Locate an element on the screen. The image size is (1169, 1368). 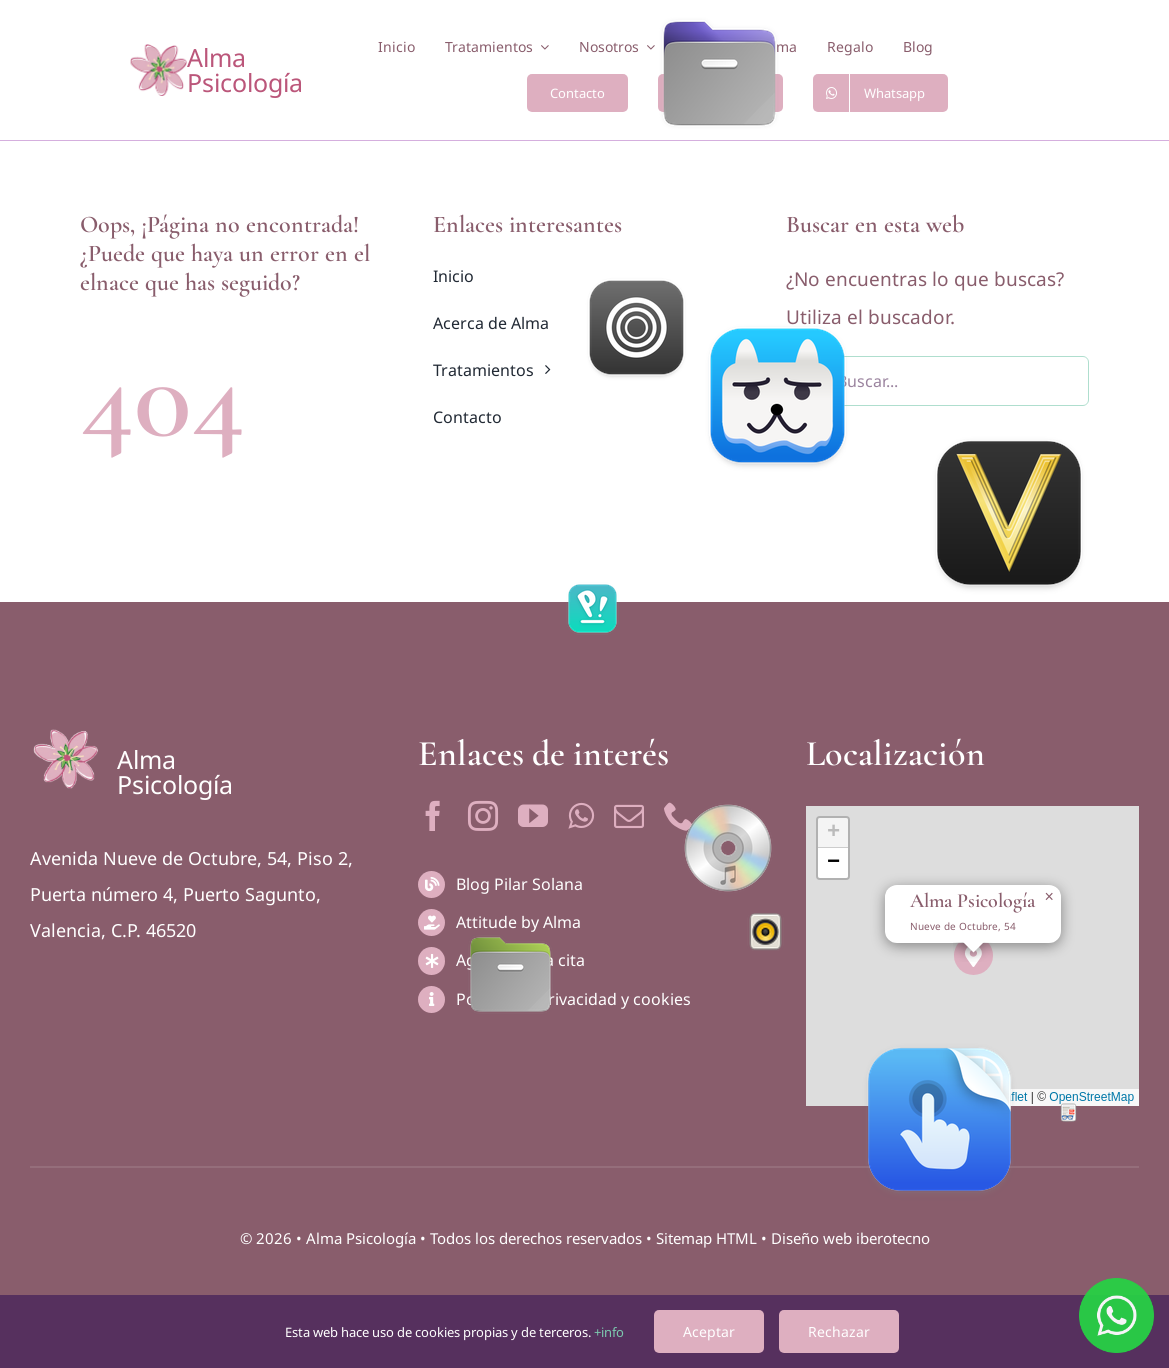
open zen browser app is located at coordinates (636, 327).